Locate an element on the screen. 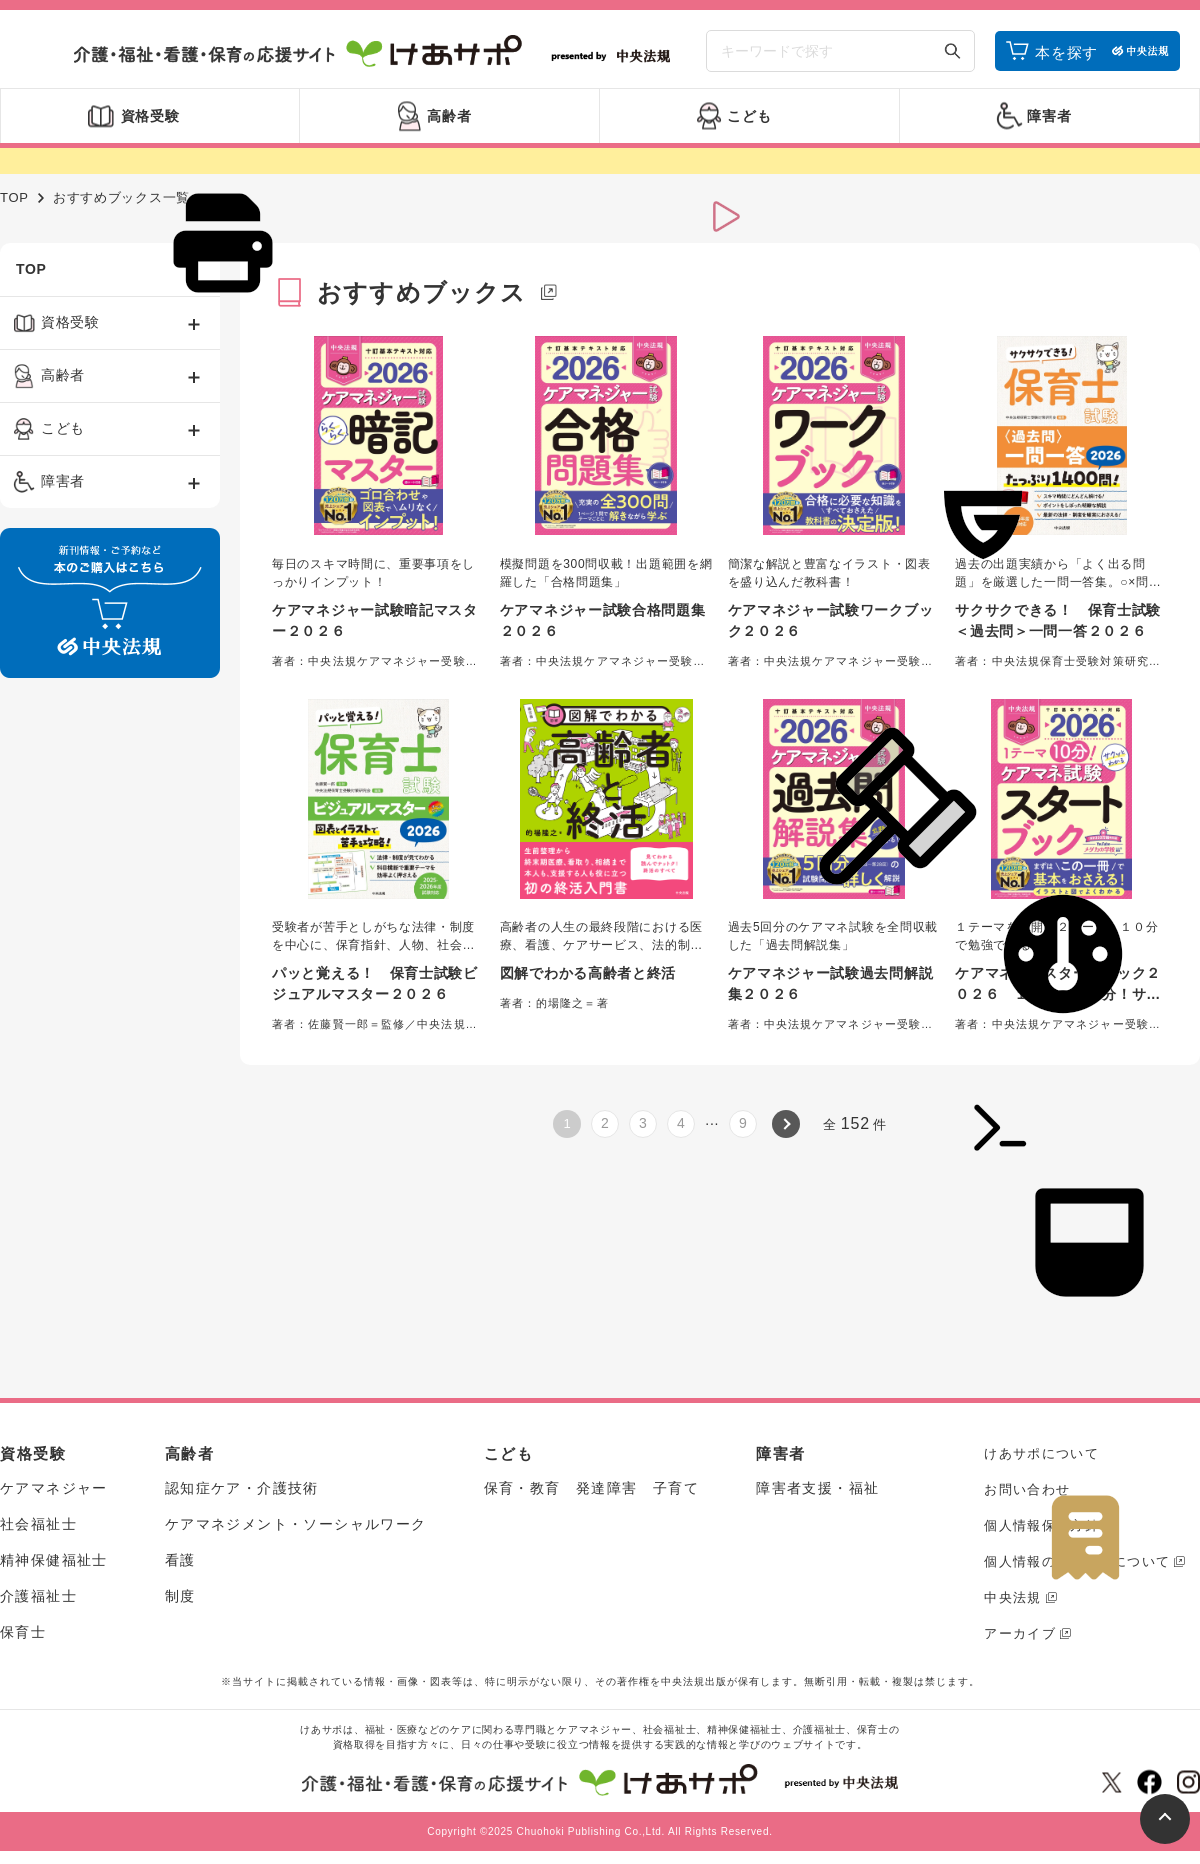  open the Guilded app is located at coordinates (983, 525).